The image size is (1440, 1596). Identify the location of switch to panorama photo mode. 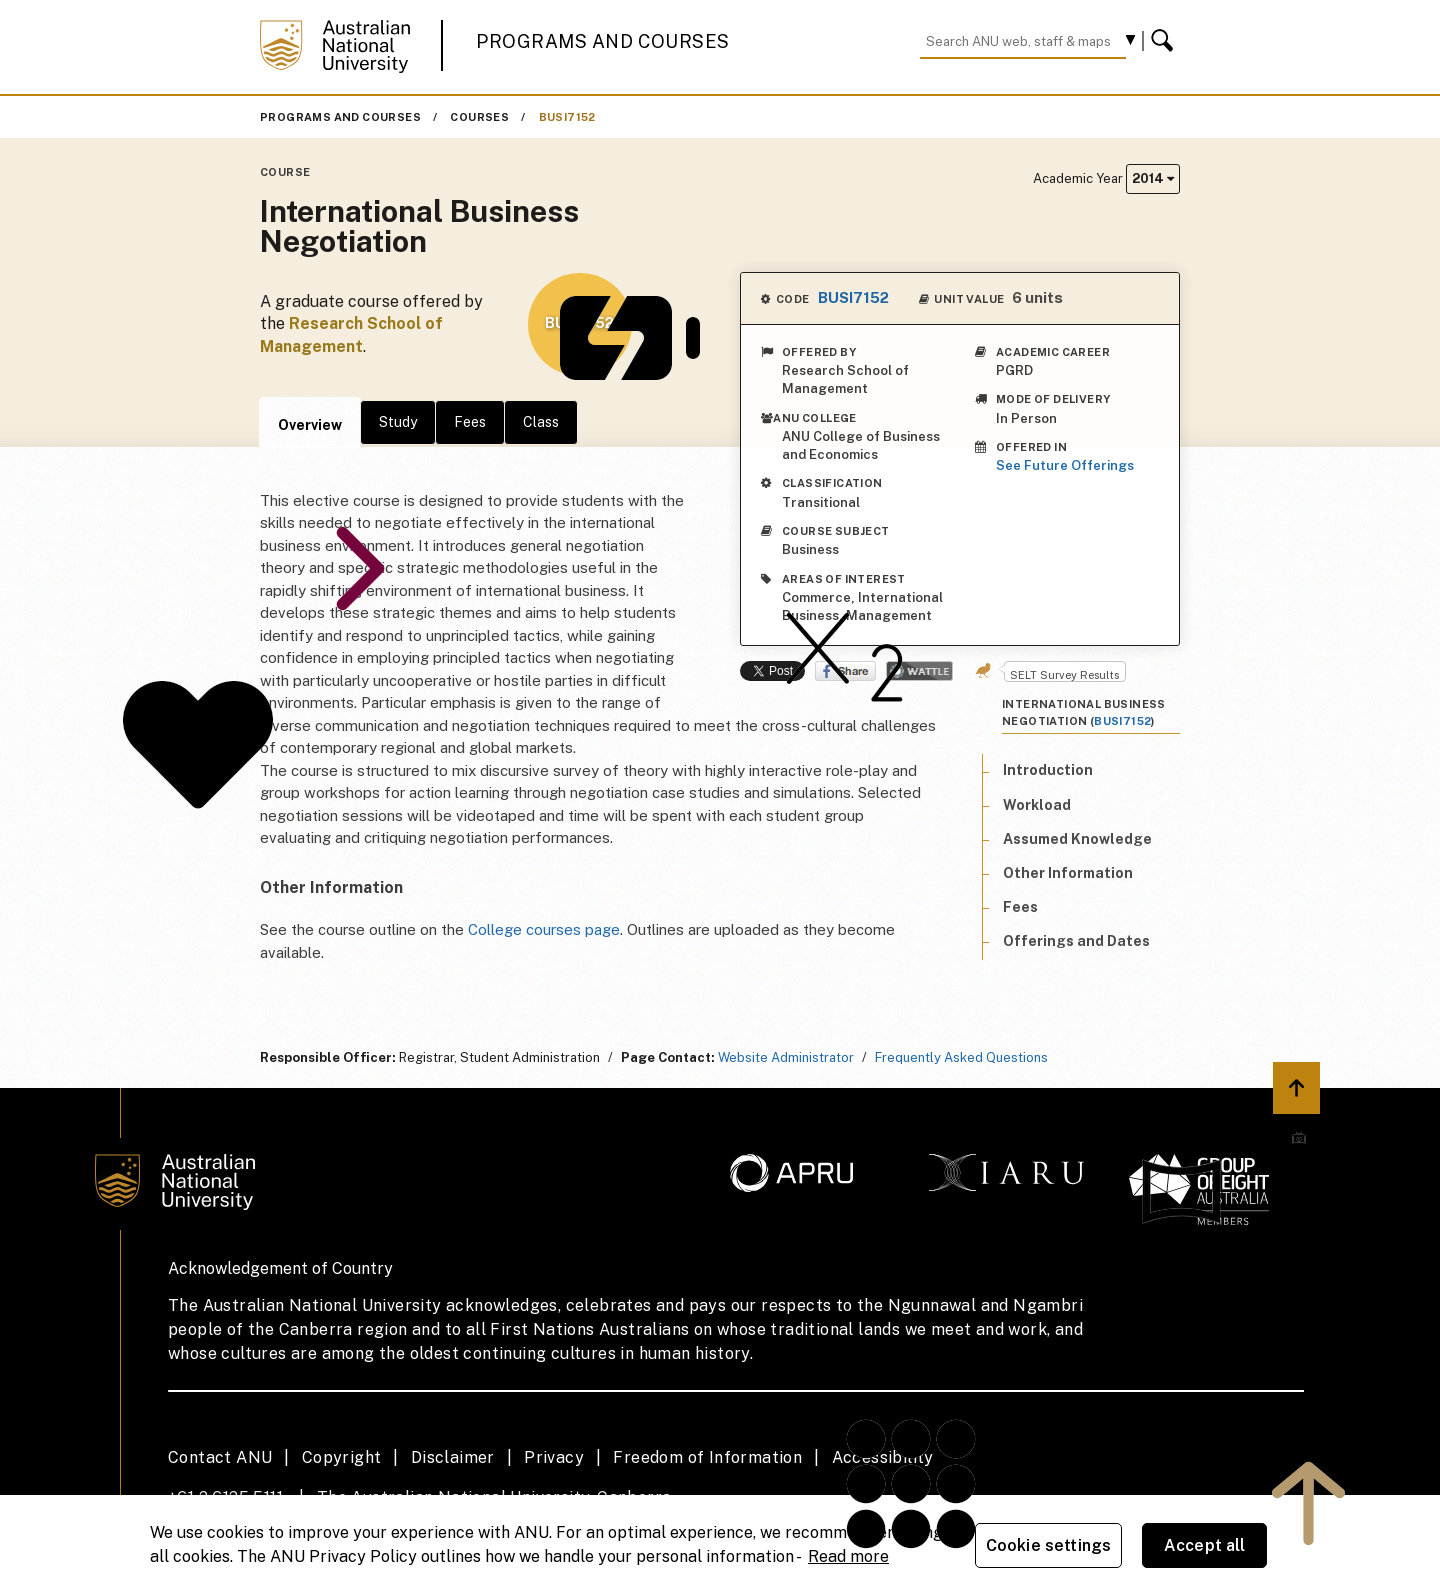
(1181, 1191).